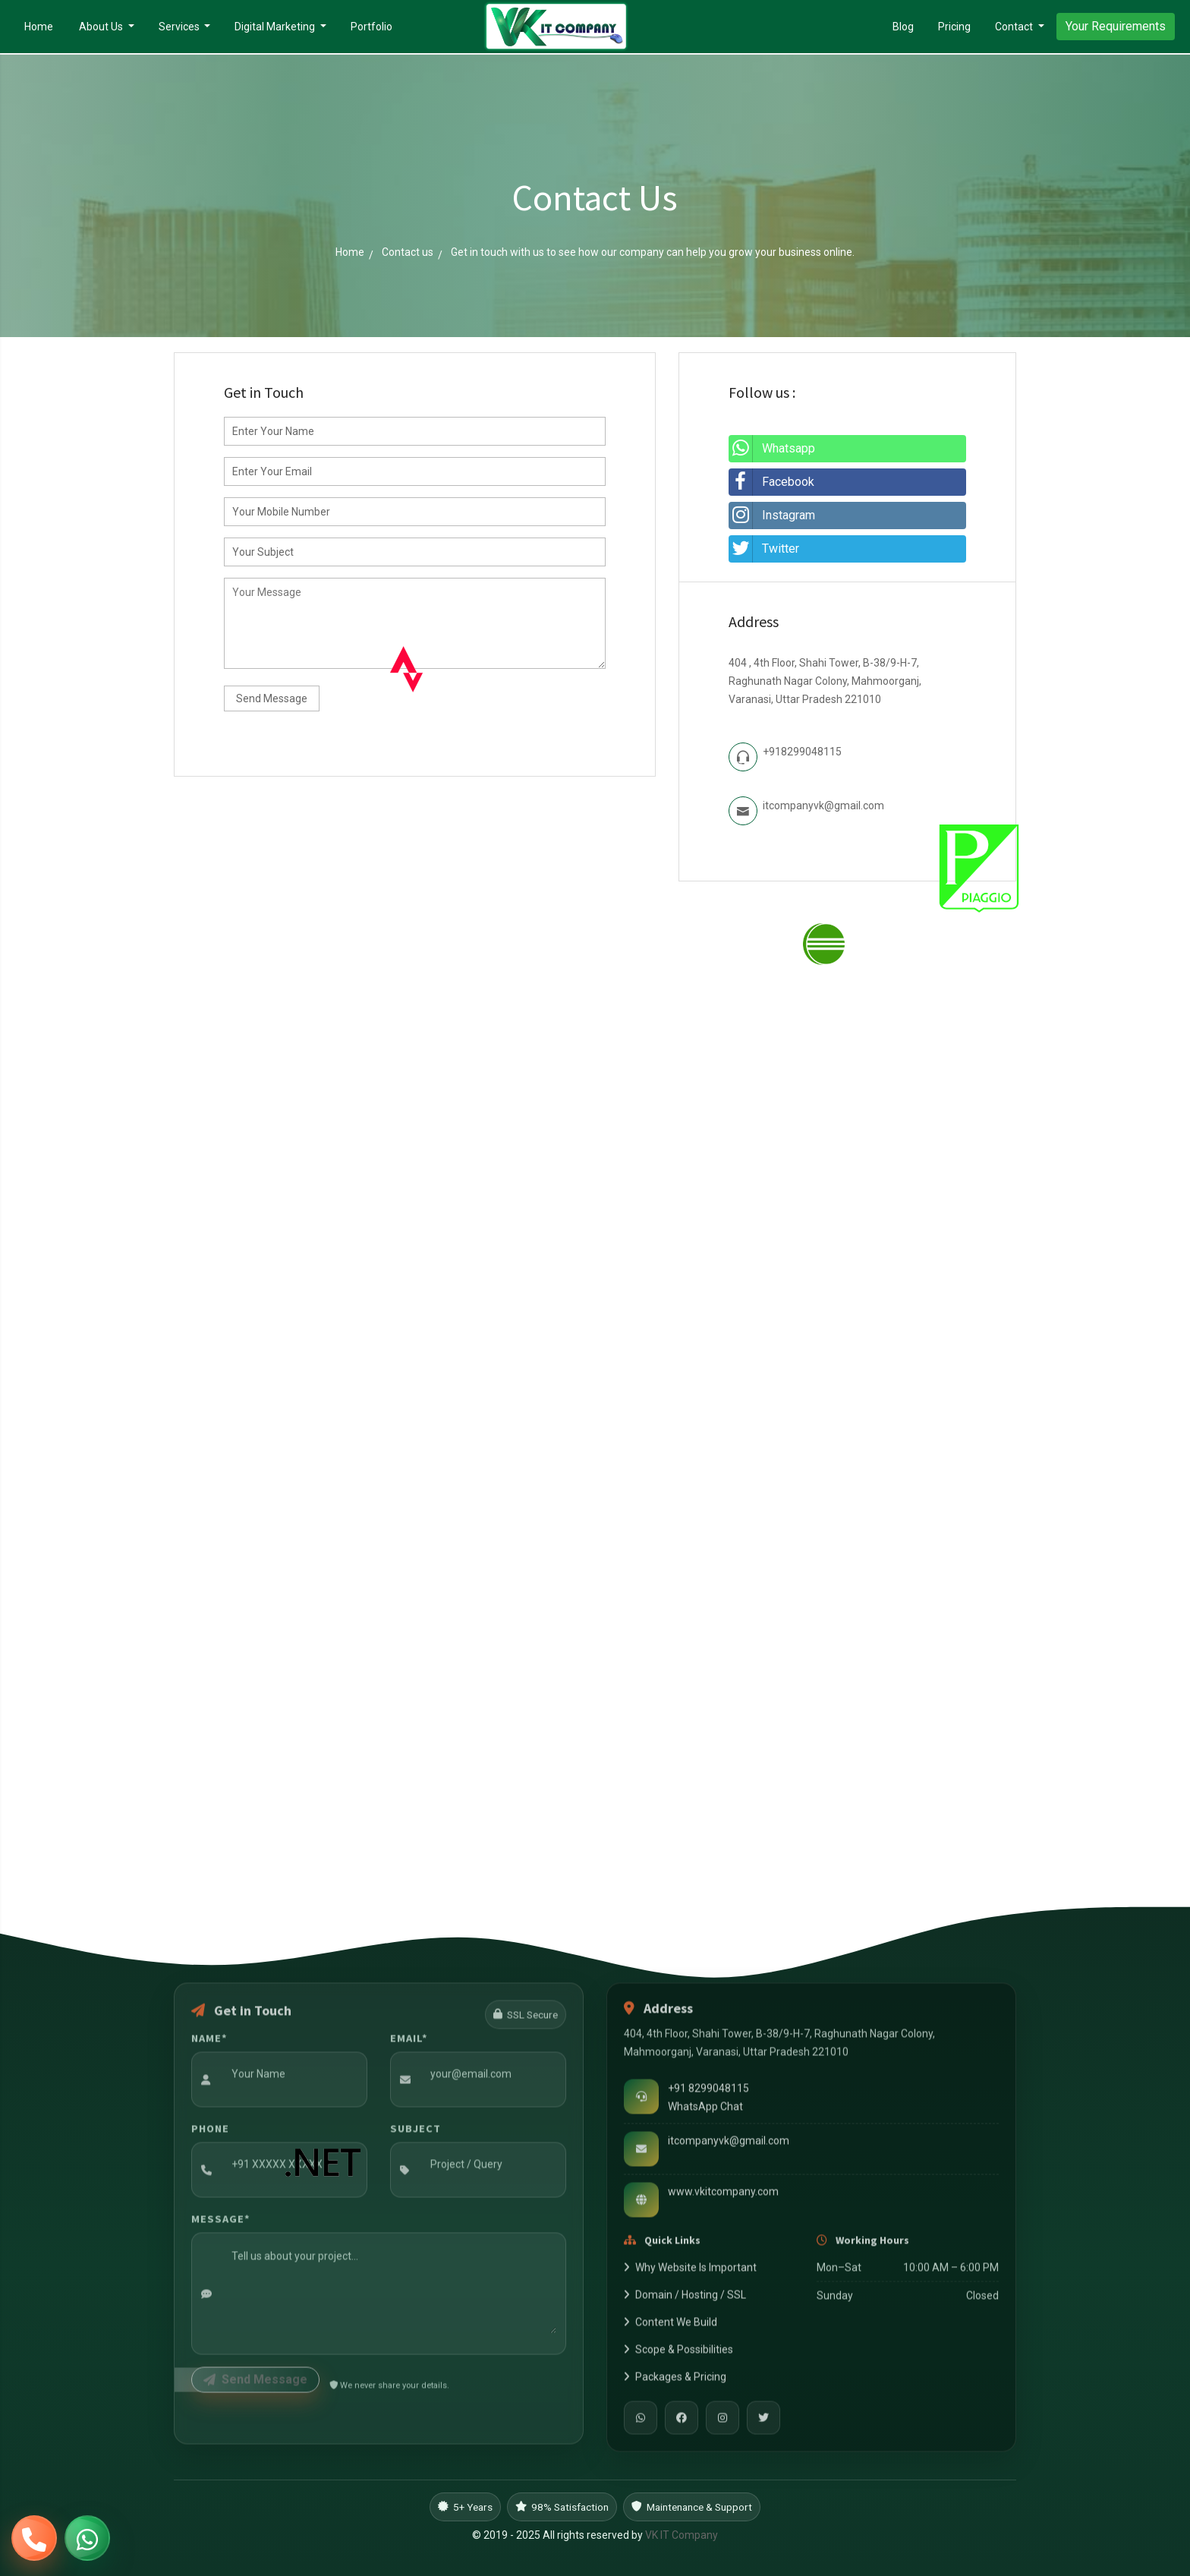  I want to click on open Eclipse IDE application, so click(823, 944).